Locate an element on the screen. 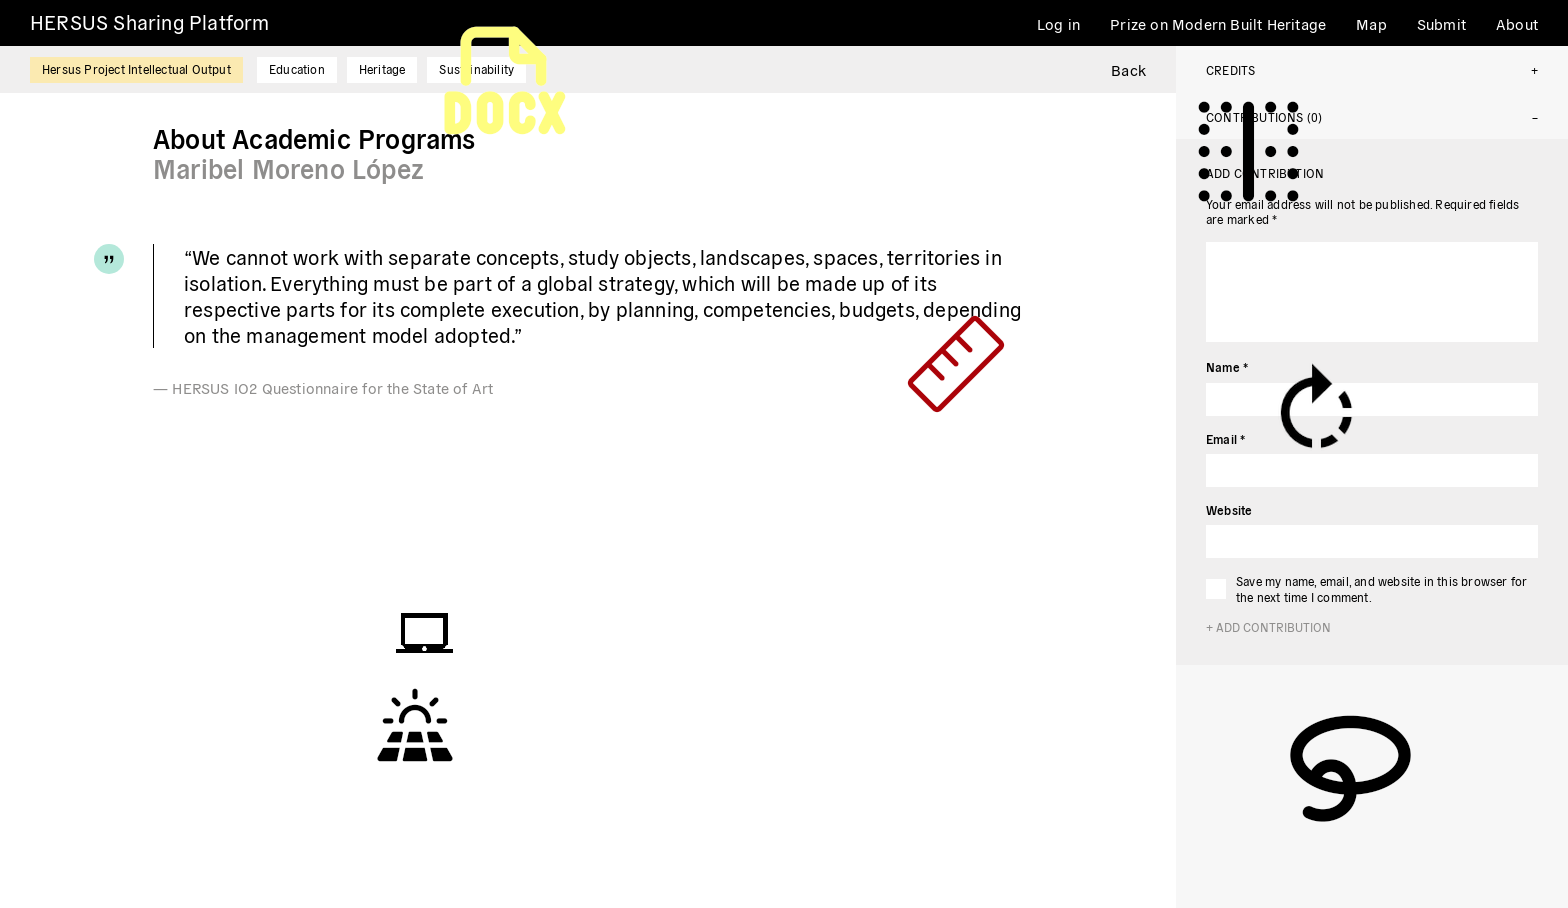  view solar panel status or energy production is located at coordinates (415, 729).